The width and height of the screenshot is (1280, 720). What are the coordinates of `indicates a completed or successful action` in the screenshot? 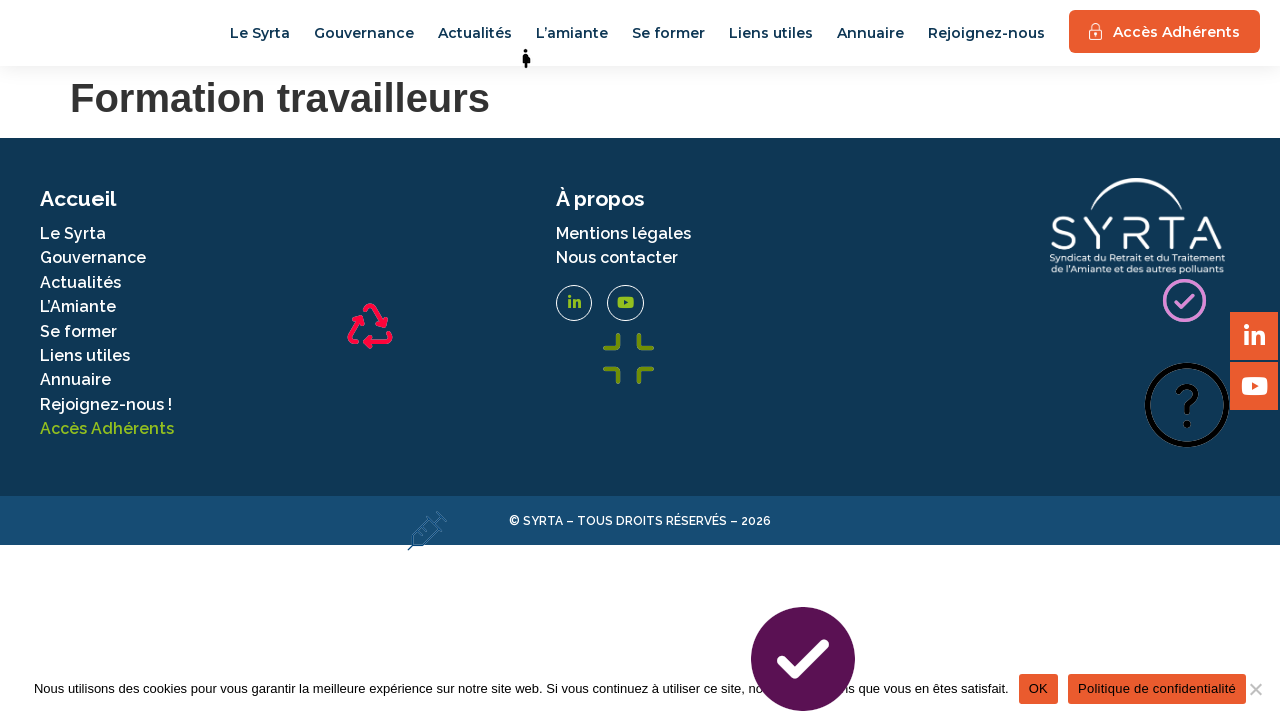 It's located at (1184, 300).